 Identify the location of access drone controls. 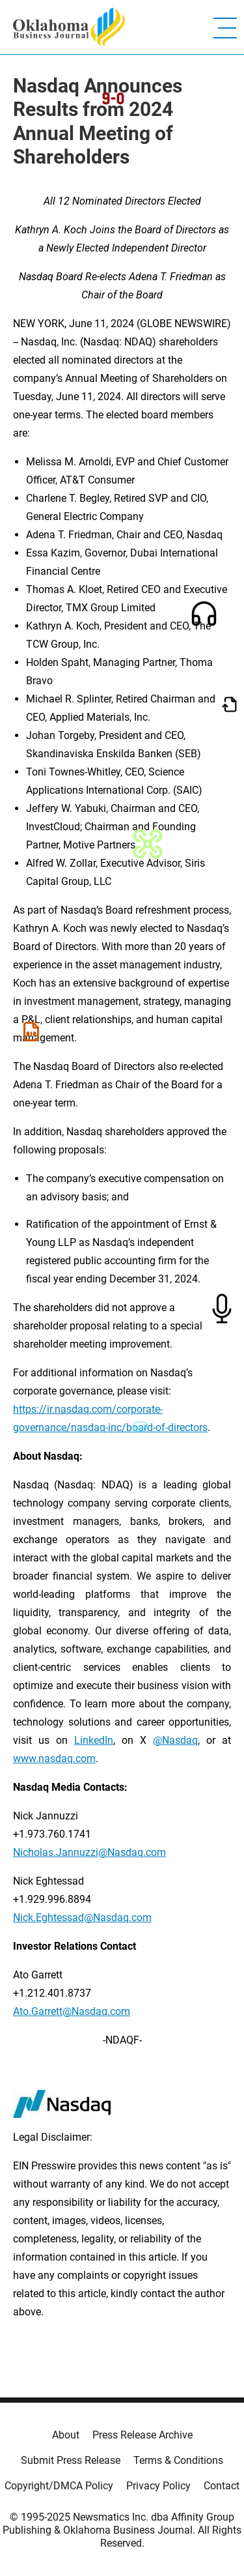
(148, 844).